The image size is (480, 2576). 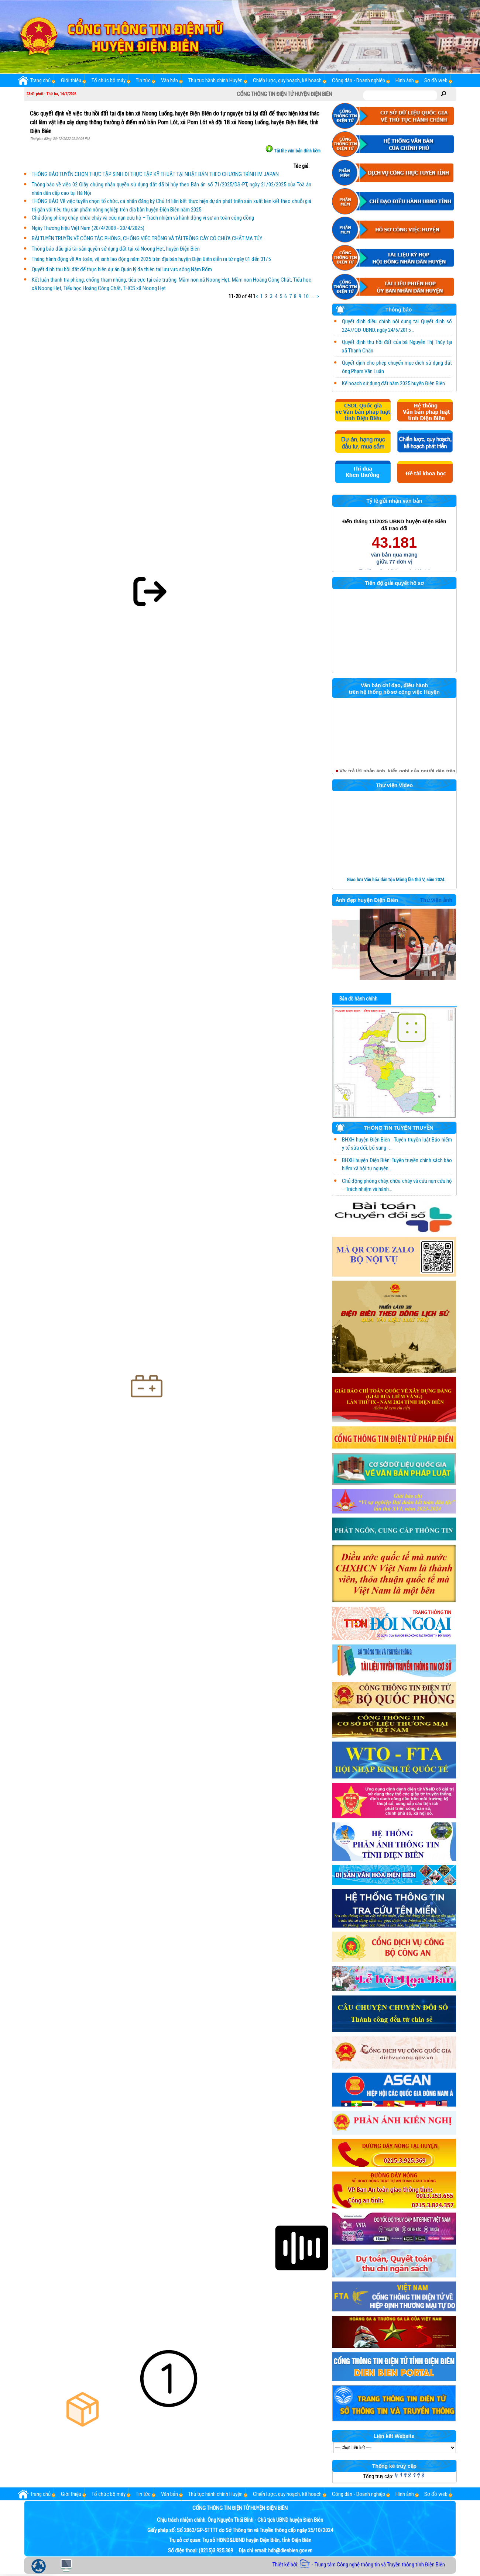 What do you see at coordinates (302, 2248) in the screenshot?
I see `access audio or sound settings` at bounding box center [302, 2248].